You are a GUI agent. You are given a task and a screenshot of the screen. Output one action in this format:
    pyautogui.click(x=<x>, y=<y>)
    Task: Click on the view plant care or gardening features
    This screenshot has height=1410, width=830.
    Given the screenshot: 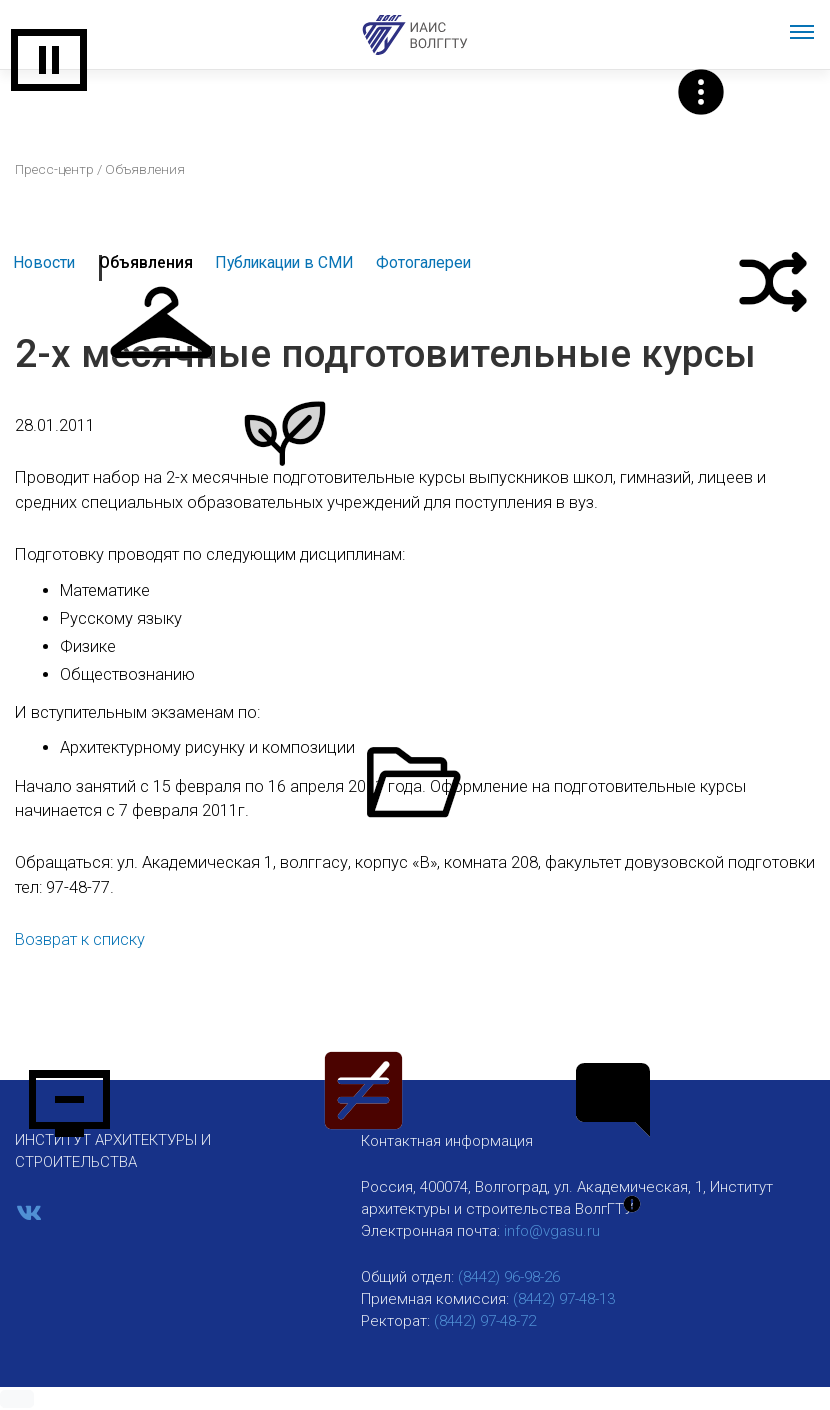 What is the action you would take?
    pyautogui.click(x=285, y=431)
    